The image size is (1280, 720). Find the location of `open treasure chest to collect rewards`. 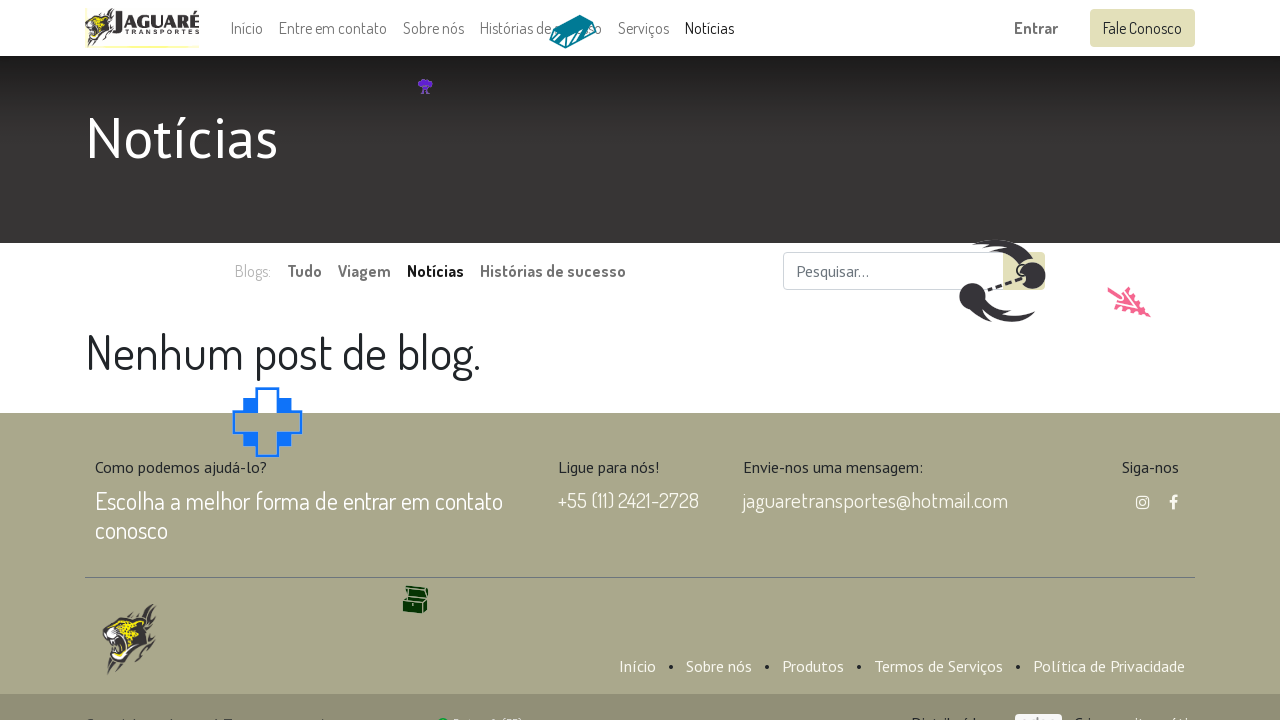

open treasure chest to collect rewards is located at coordinates (415, 599).